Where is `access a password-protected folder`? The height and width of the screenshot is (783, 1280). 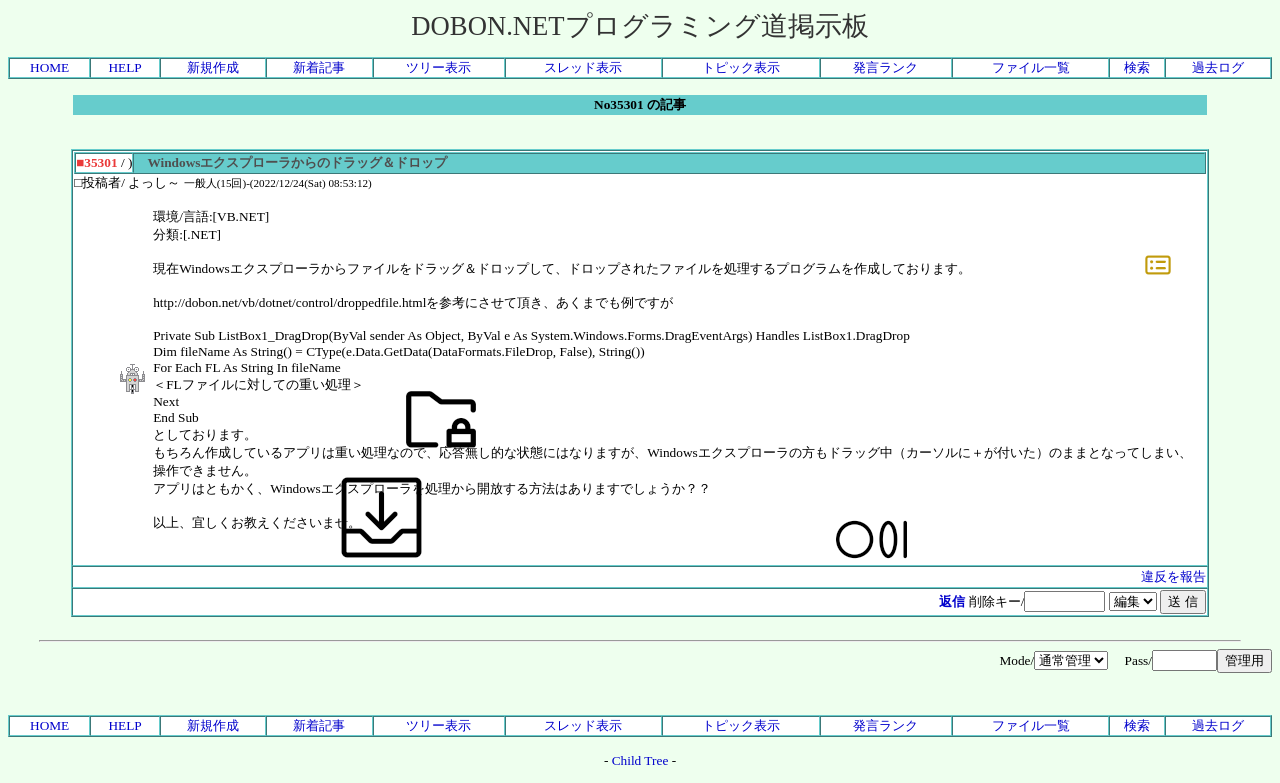
access a password-protected folder is located at coordinates (441, 418).